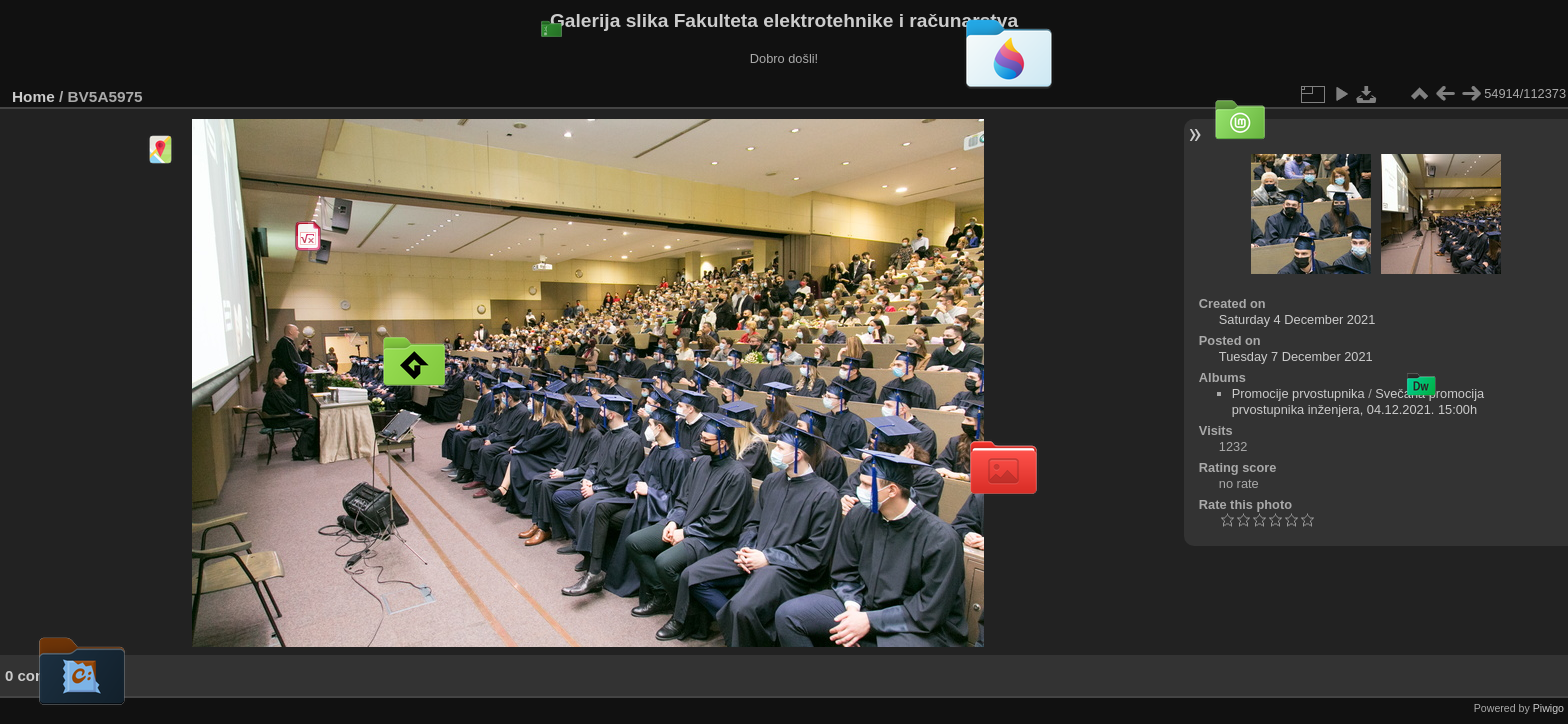 This screenshot has width=1568, height=724. What do you see at coordinates (81, 673) in the screenshot?
I see `folder containing chocolatey package manager files` at bounding box center [81, 673].